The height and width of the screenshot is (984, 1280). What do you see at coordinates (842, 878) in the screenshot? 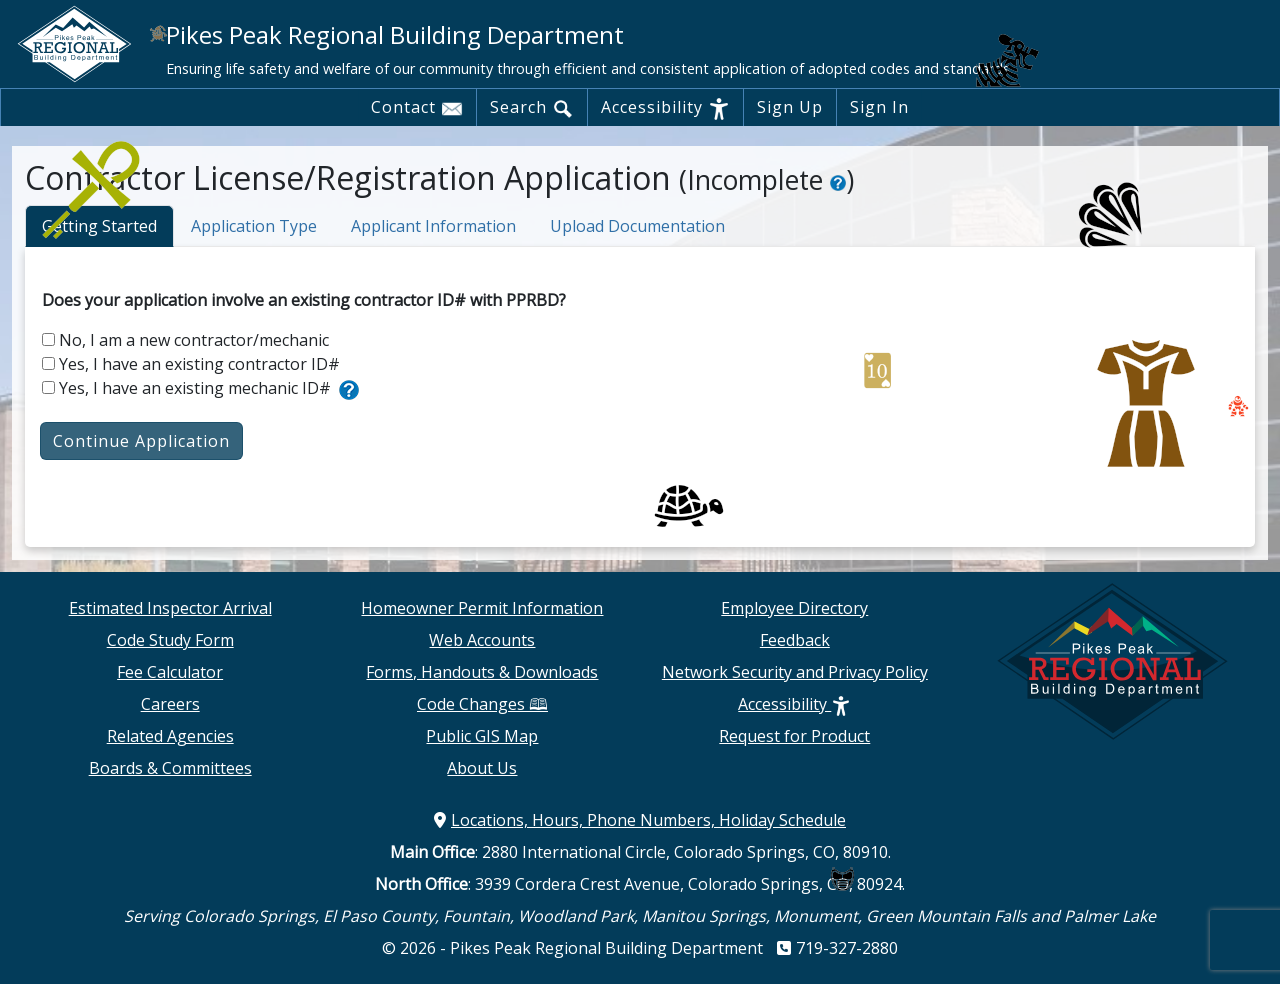
I see `select saiyan armor or battle suit equipment` at bounding box center [842, 878].